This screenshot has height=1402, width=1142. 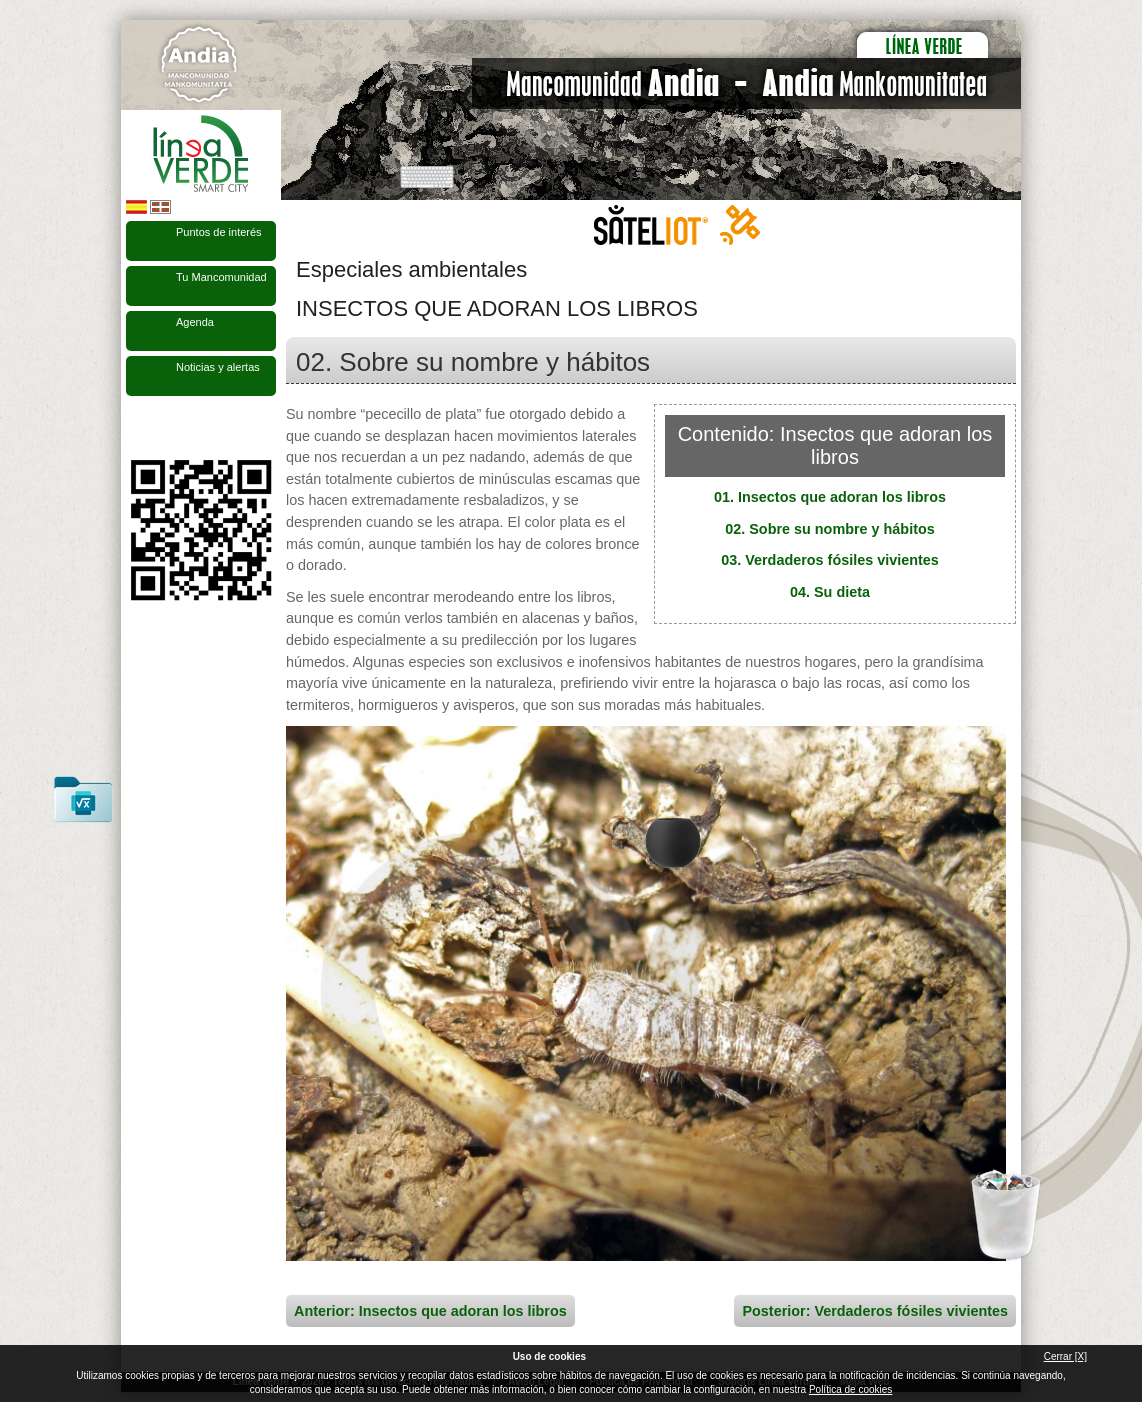 I want to click on open microsoft math solver files folder, so click(x=83, y=801).